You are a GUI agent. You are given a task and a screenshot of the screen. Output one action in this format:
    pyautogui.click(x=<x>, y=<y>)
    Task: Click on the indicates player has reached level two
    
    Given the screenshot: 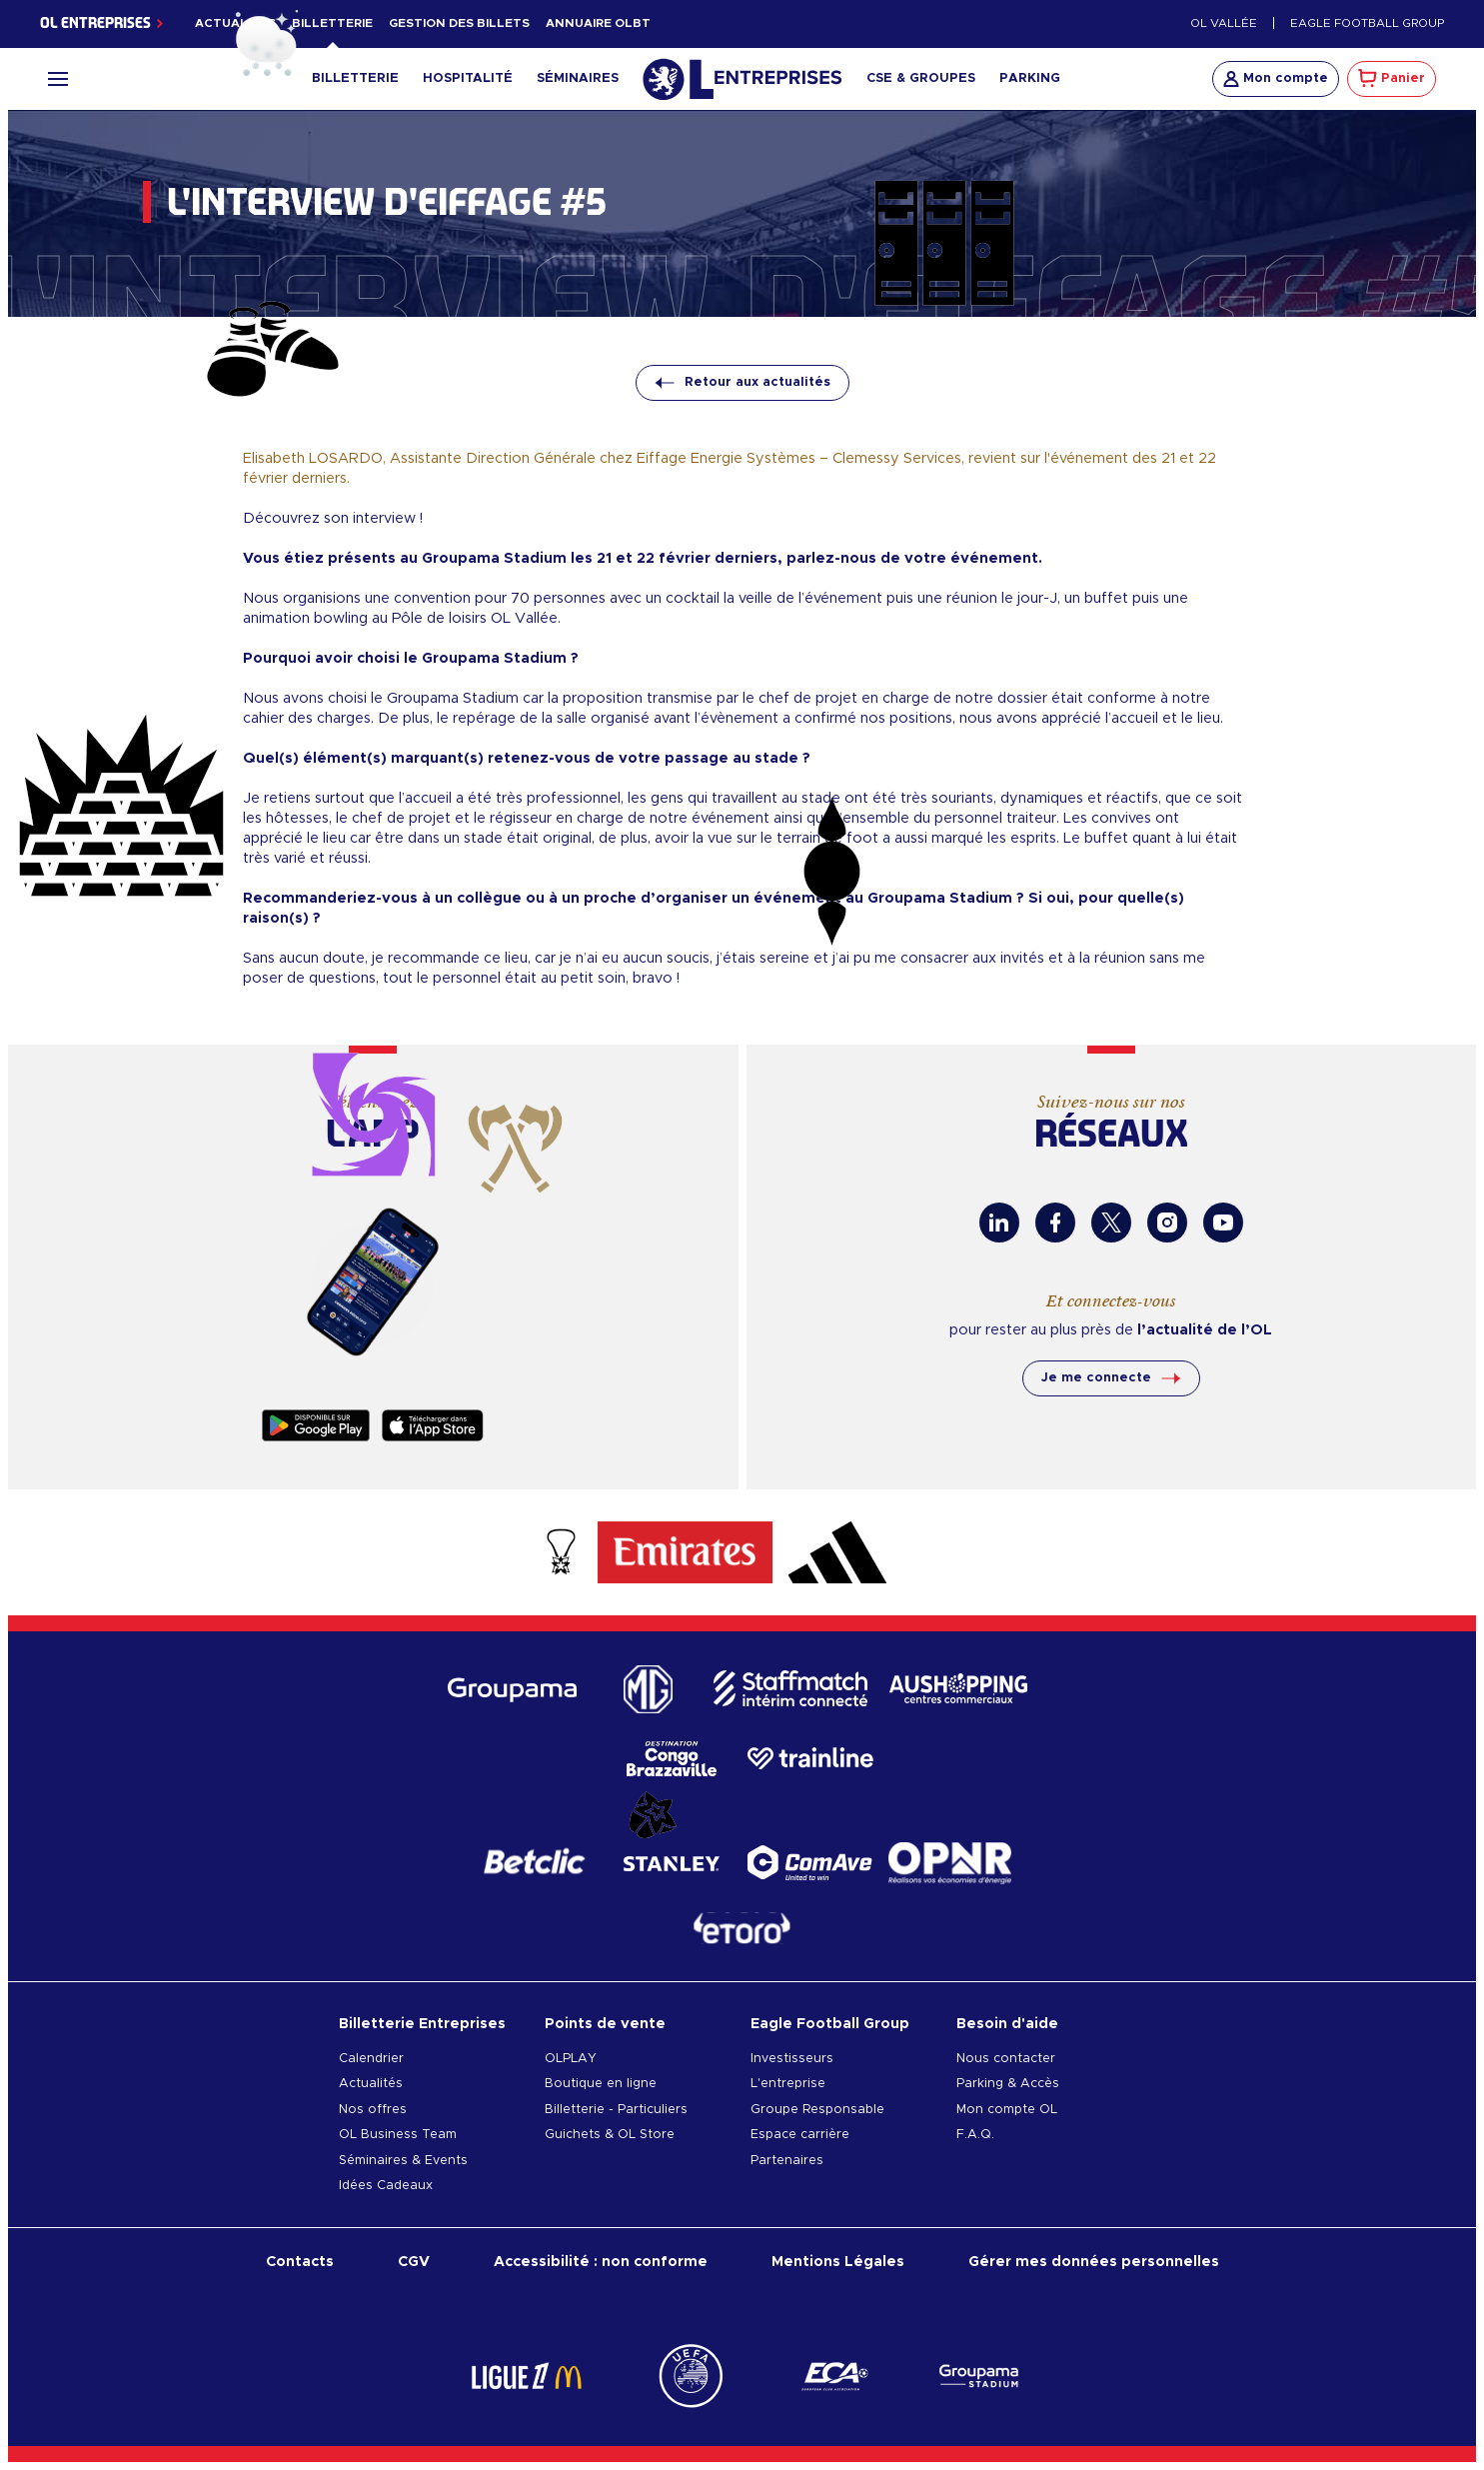 What is the action you would take?
    pyautogui.click(x=831, y=871)
    